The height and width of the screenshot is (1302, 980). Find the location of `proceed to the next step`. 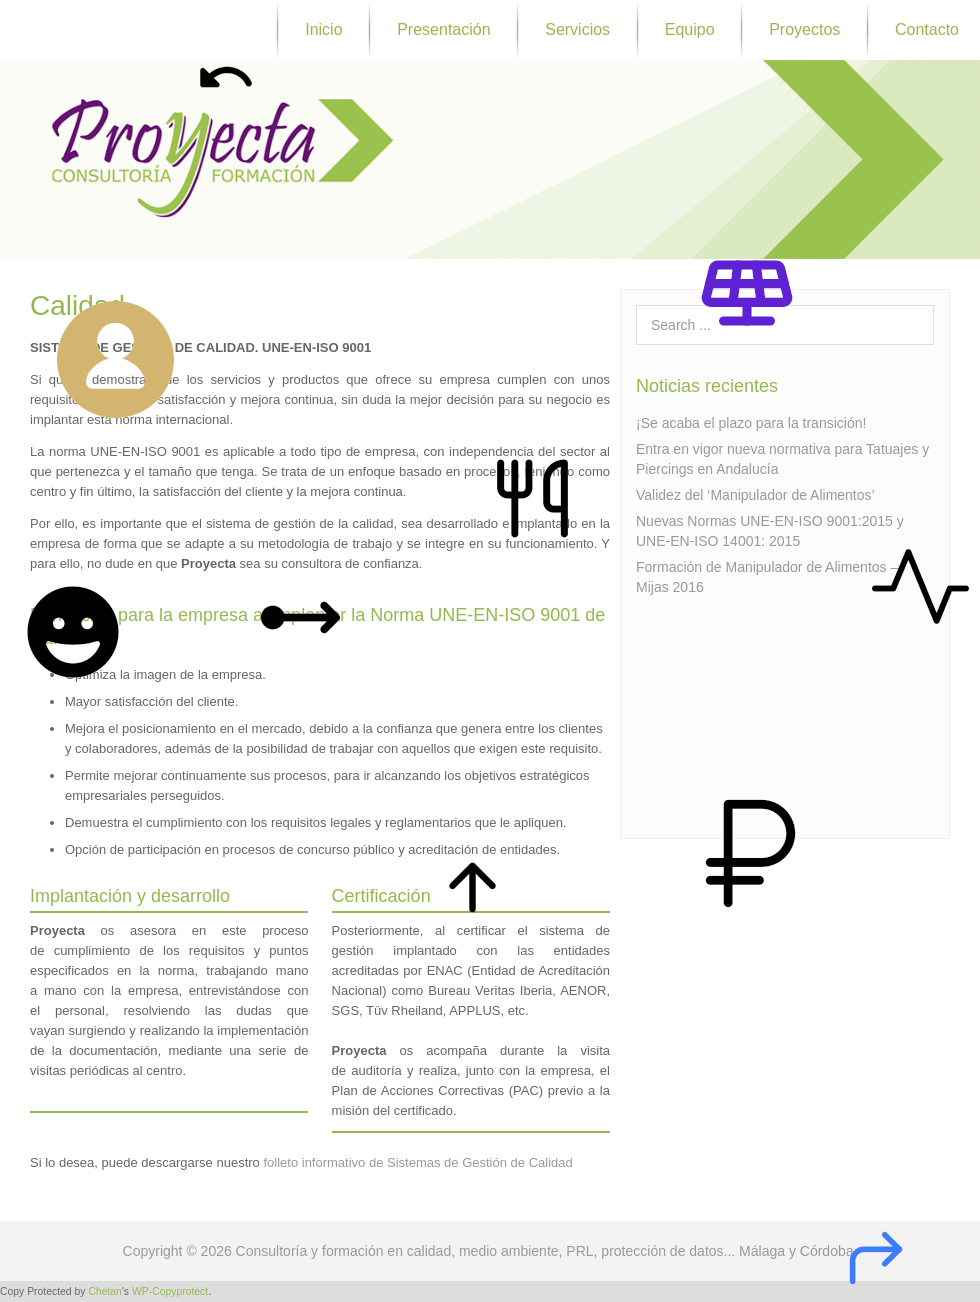

proceed to the next step is located at coordinates (300, 617).